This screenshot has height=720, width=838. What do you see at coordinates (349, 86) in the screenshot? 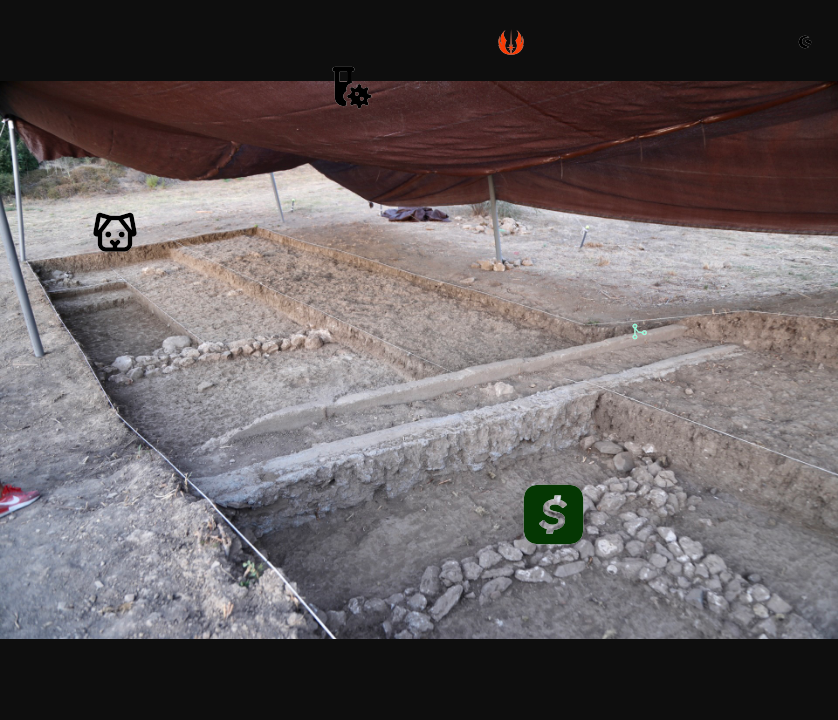
I see `view virus or pathogen test results` at bounding box center [349, 86].